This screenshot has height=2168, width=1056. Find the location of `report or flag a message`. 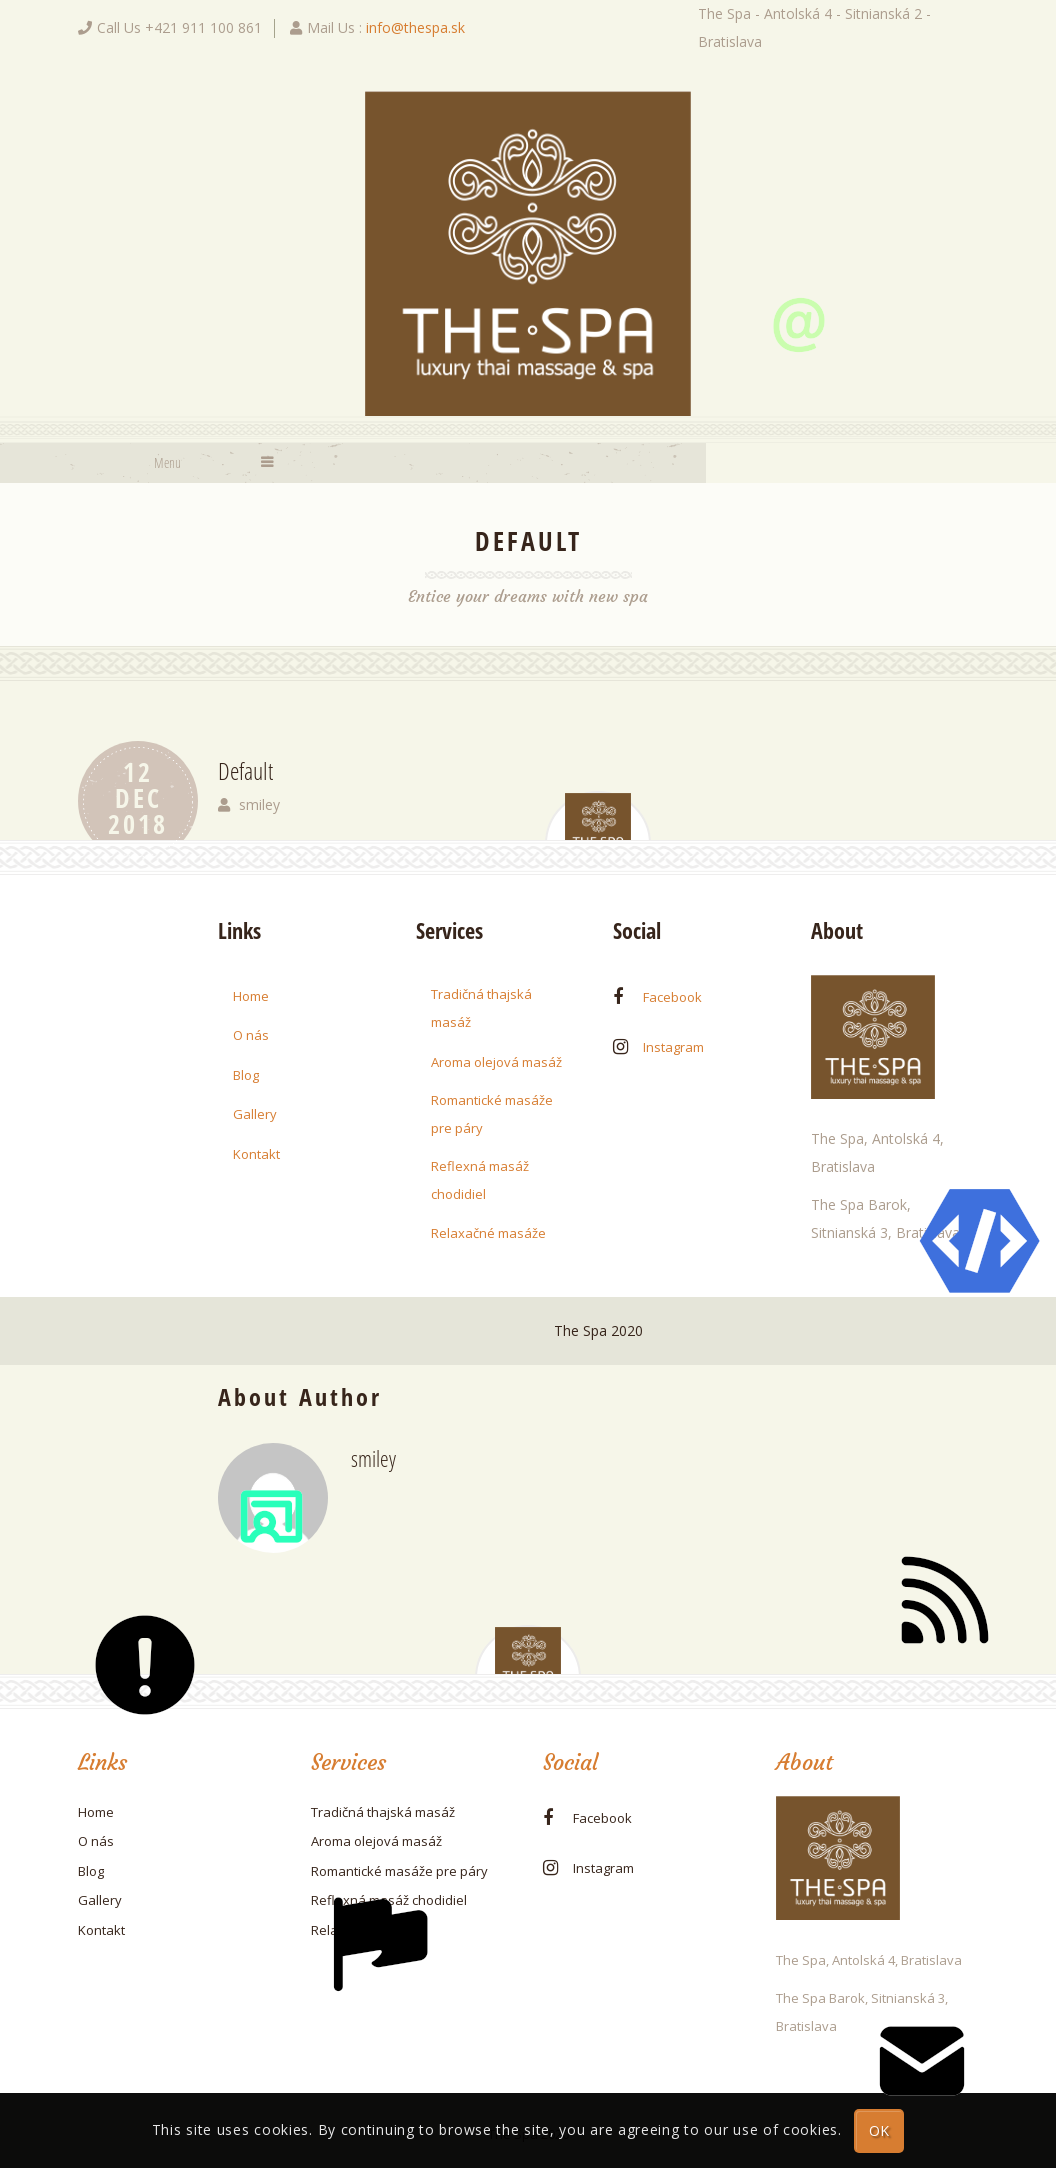

report or flag a message is located at coordinates (378, 1946).